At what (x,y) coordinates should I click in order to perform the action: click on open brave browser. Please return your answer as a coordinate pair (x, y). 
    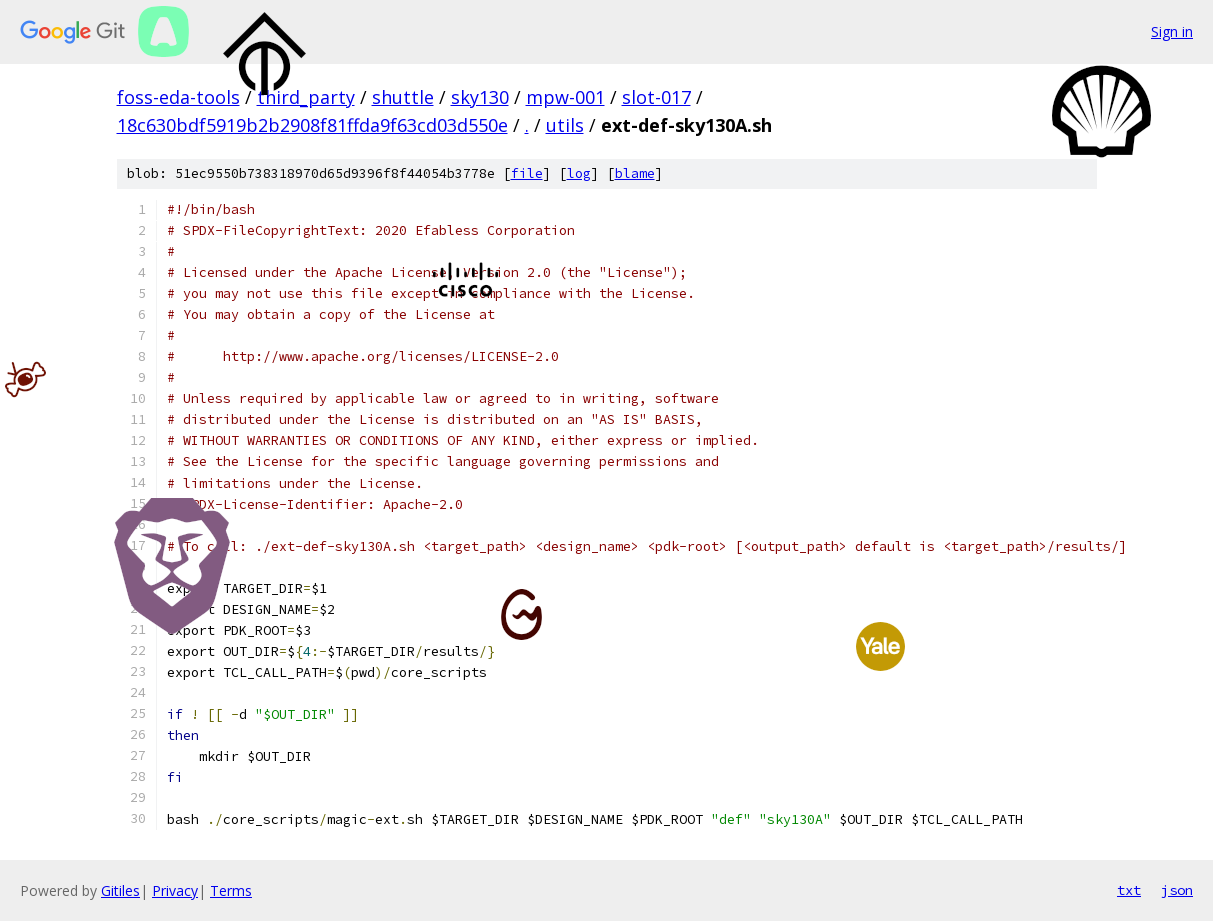
    Looking at the image, I should click on (172, 566).